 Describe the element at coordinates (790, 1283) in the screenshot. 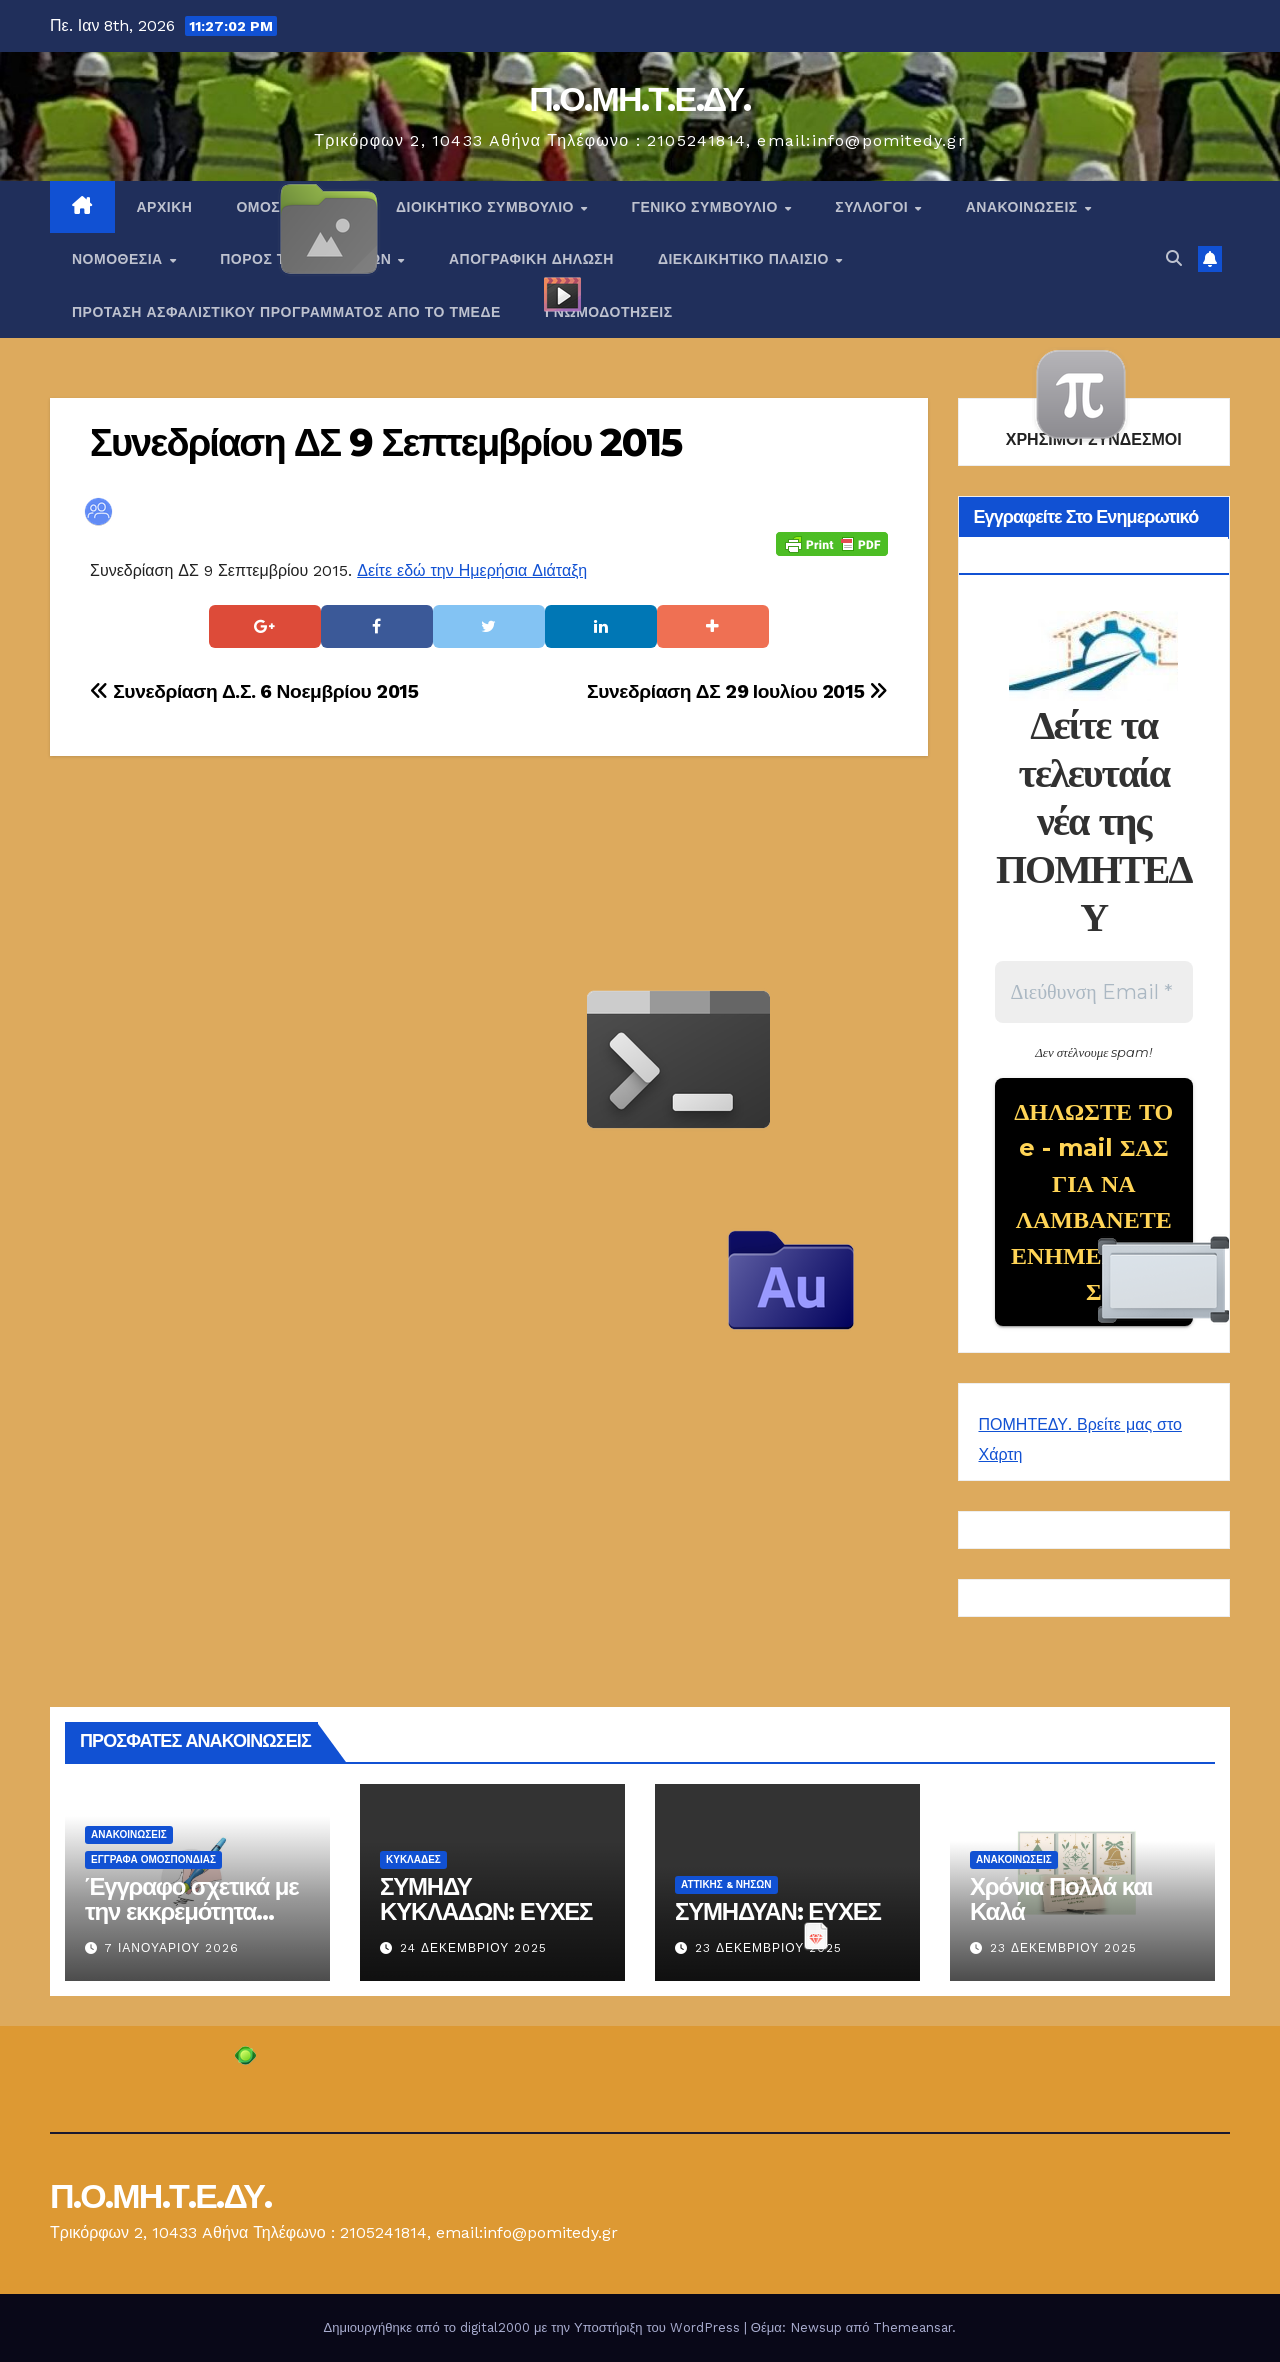

I see `open adobe audition project files folder` at that location.